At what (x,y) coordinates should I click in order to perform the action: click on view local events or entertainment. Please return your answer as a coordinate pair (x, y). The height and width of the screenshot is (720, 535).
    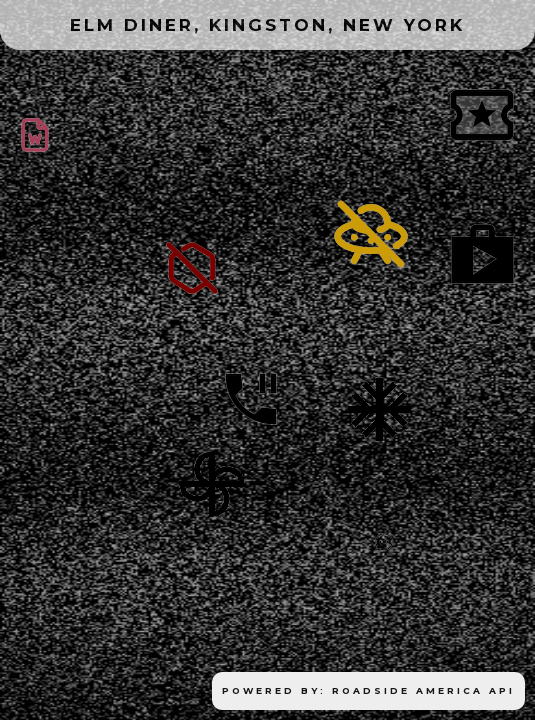
    Looking at the image, I should click on (482, 115).